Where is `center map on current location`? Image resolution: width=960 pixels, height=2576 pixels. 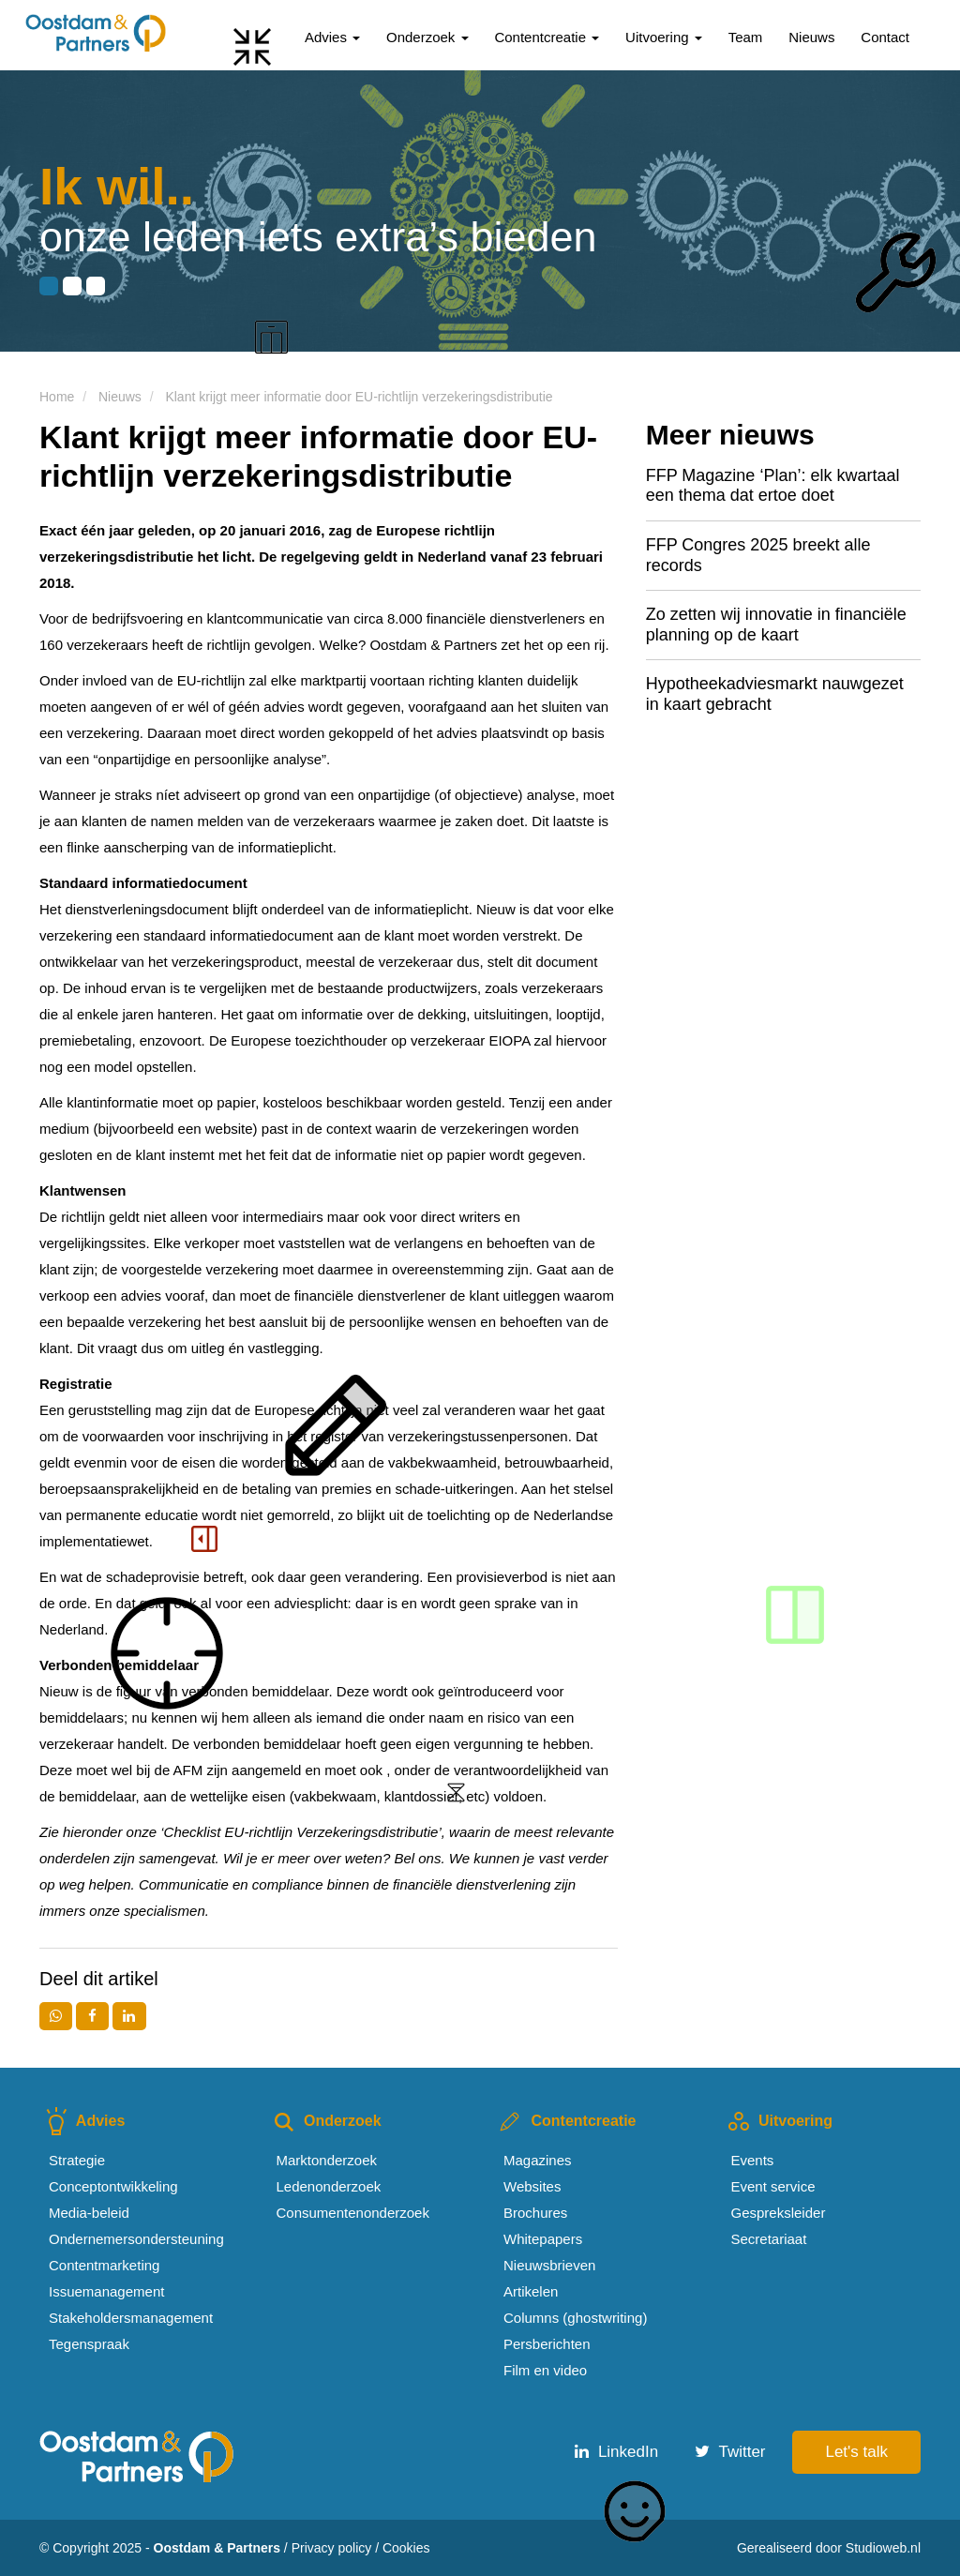
center map on current location is located at coordinates (167, 1653).